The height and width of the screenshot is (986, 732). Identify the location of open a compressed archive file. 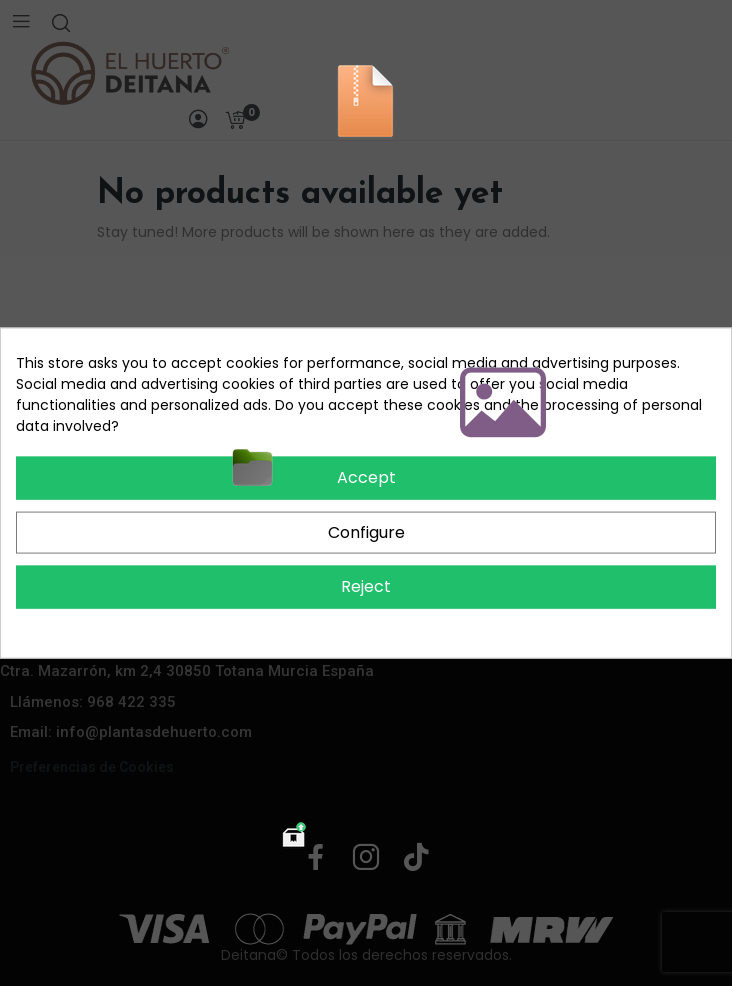
(365, 102).